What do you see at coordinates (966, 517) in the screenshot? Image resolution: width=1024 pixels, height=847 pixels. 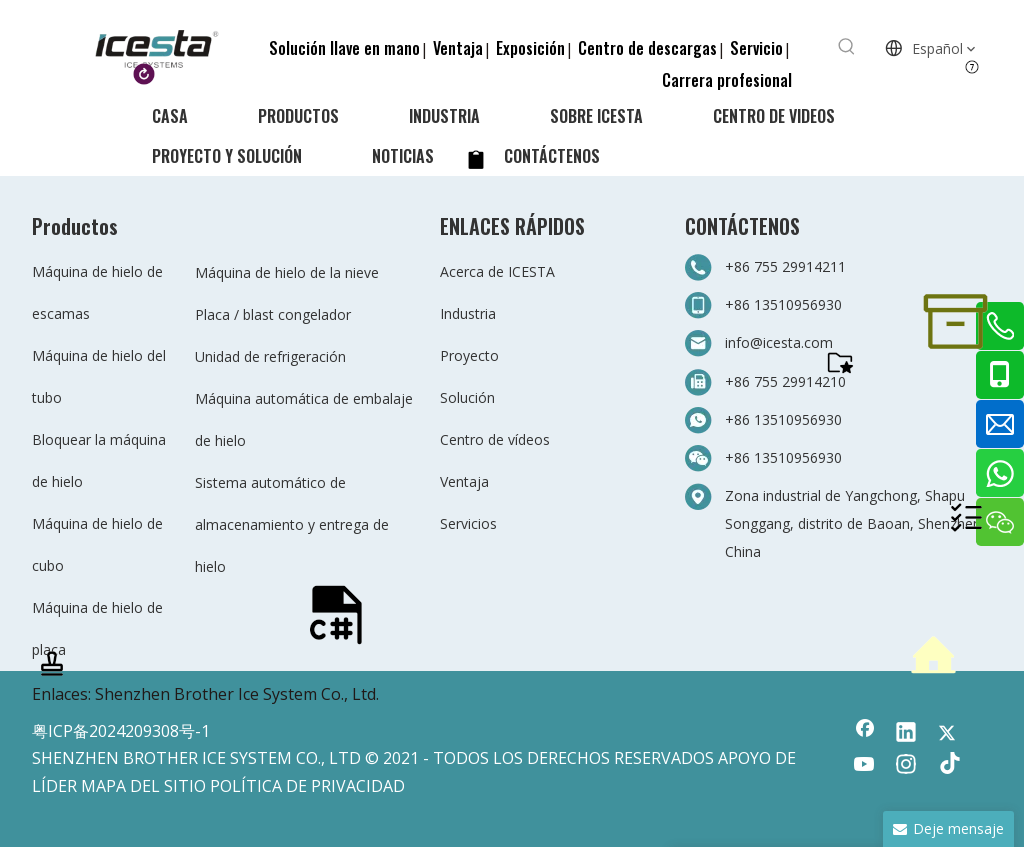 I see `view completed tasks or checklist` at bounding box center [966, 517].